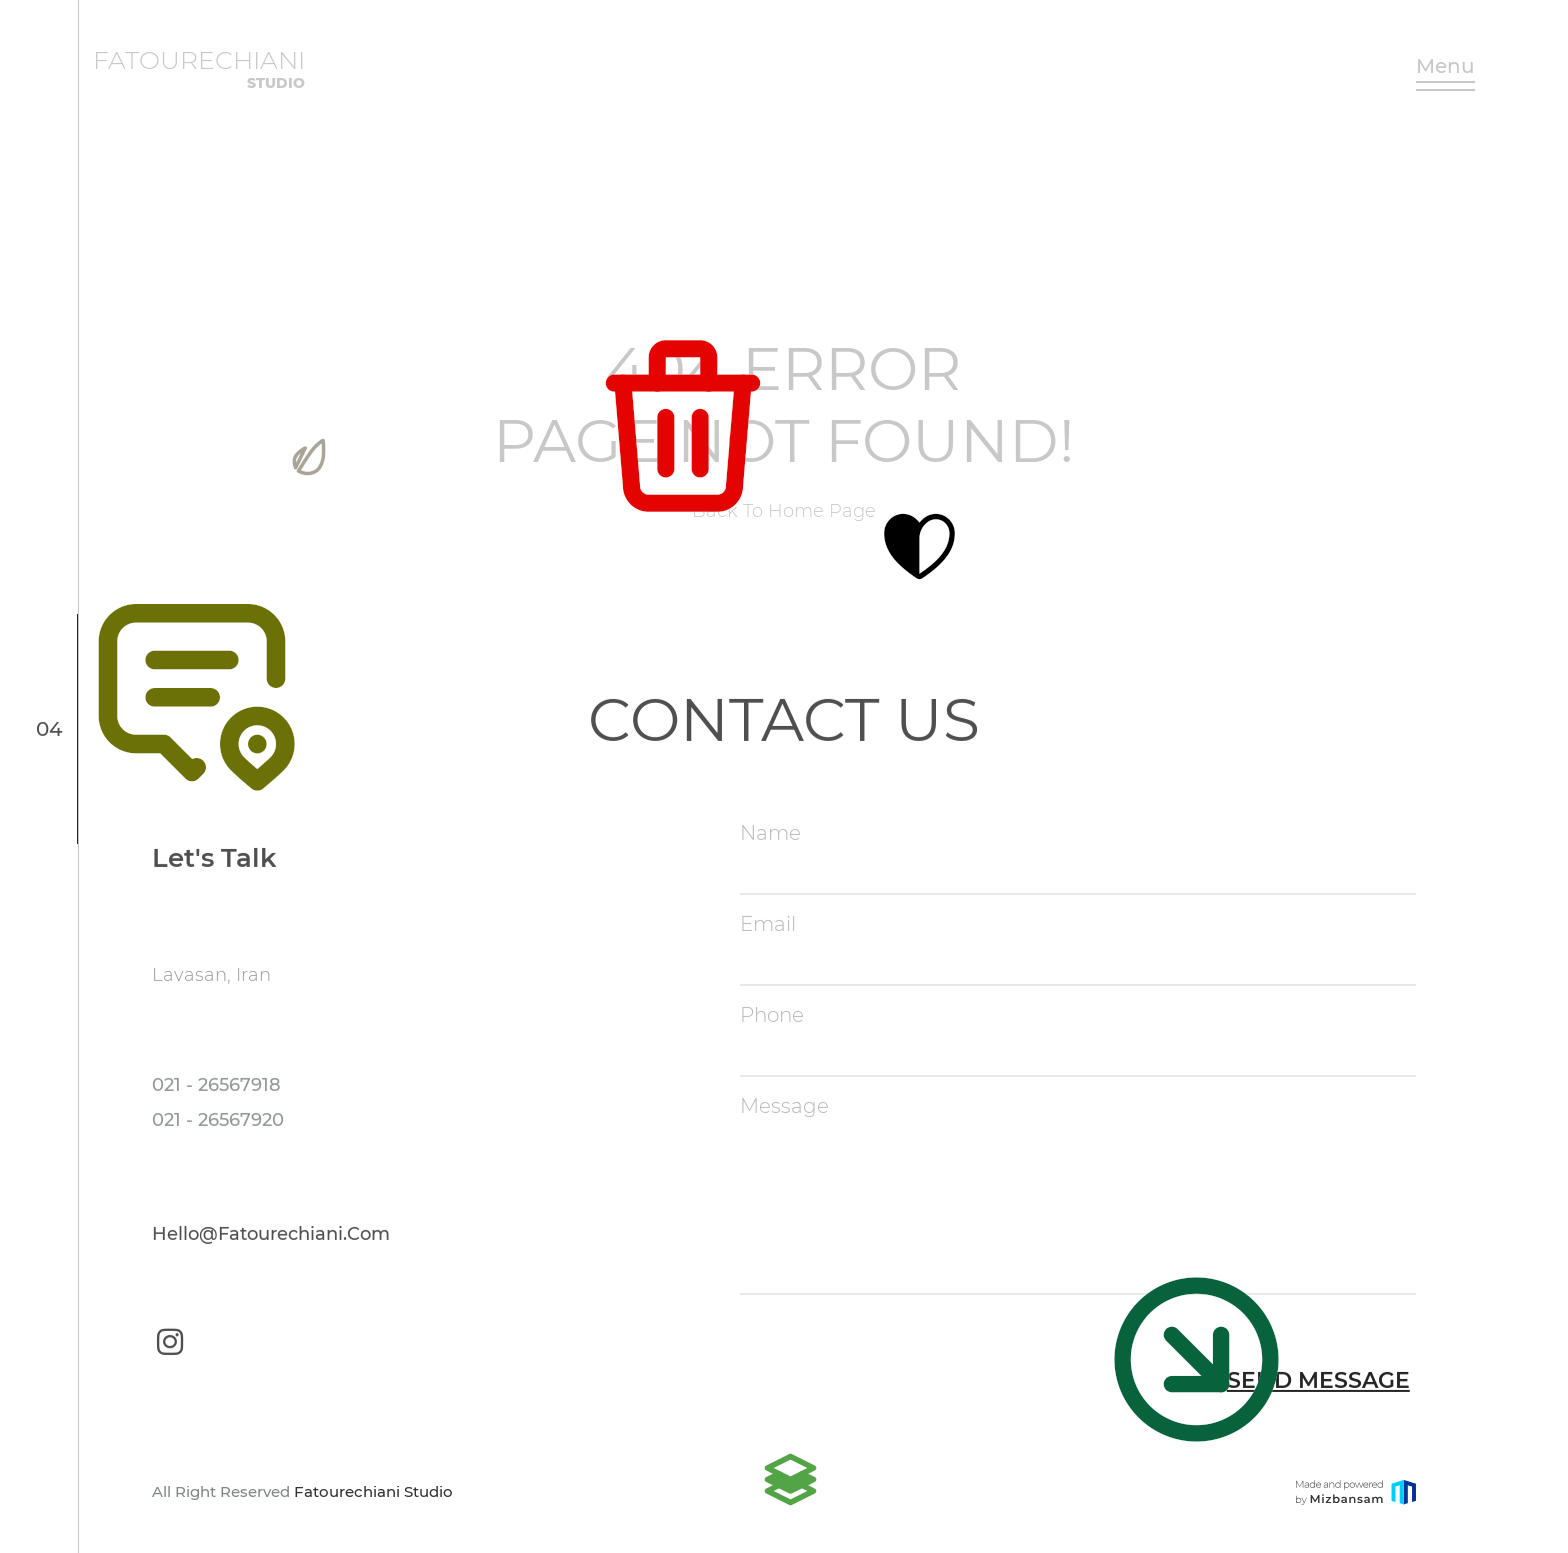 The height and width of the screenshot is (1553, 1568). Describe the element at coordinates (309, 457) in the screenshot. I see `envato marketplace logo` at that location.